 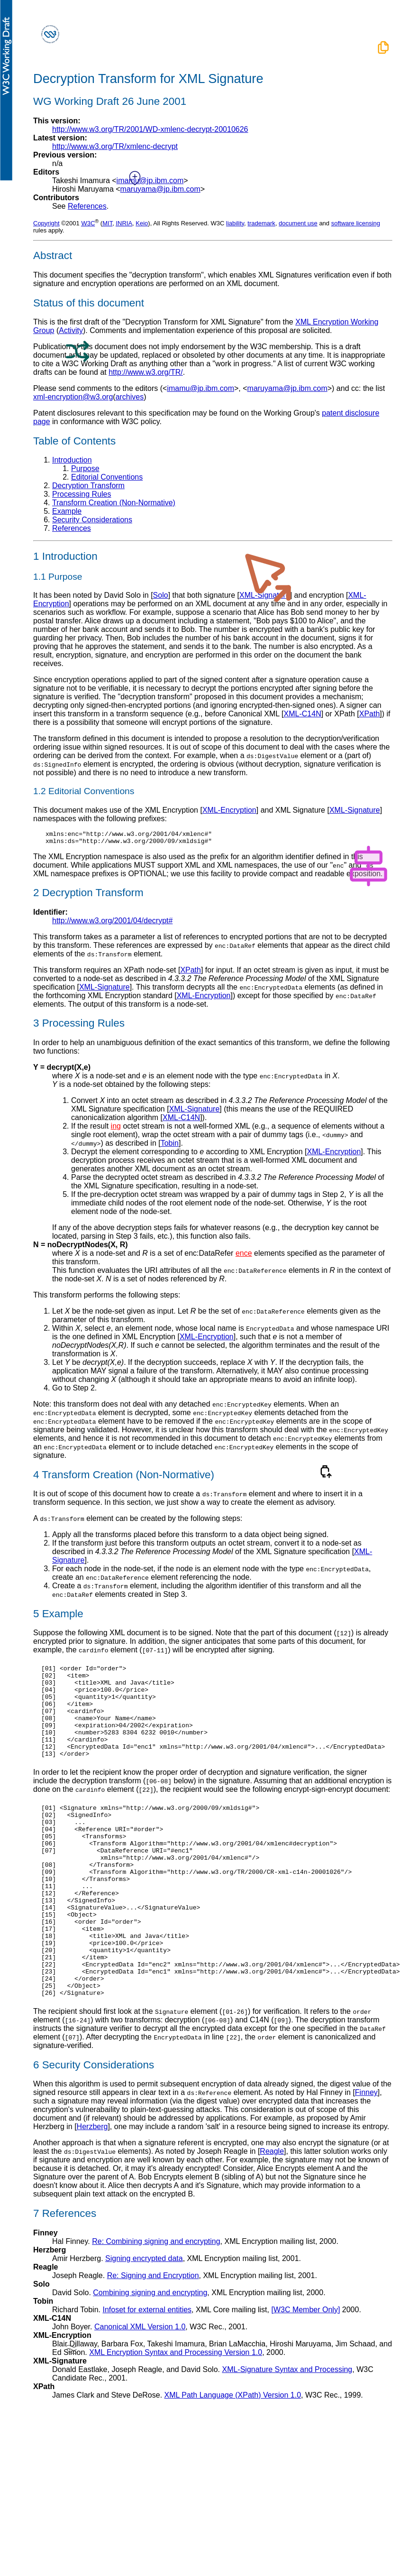 What do you see at coordinates (325, 1471) in the screenshot?
I see `upload data from smartwatch` at bounding box center [325, 1471].